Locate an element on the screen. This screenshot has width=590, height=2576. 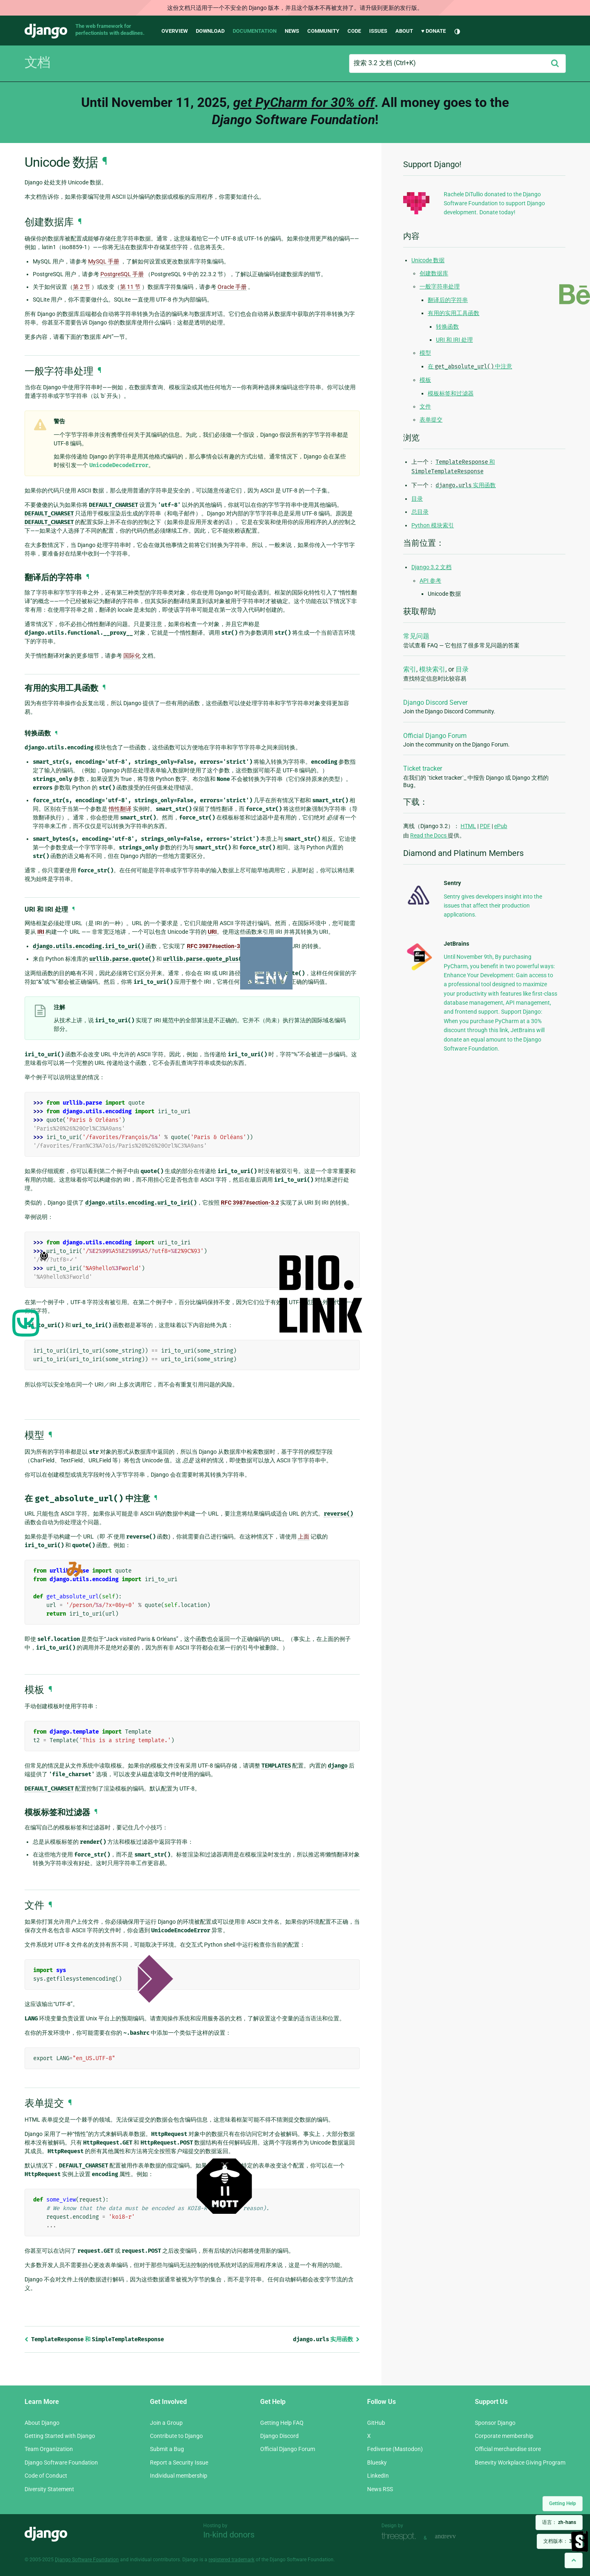
open collabora online document editor is located at coordinates (155, 1979).